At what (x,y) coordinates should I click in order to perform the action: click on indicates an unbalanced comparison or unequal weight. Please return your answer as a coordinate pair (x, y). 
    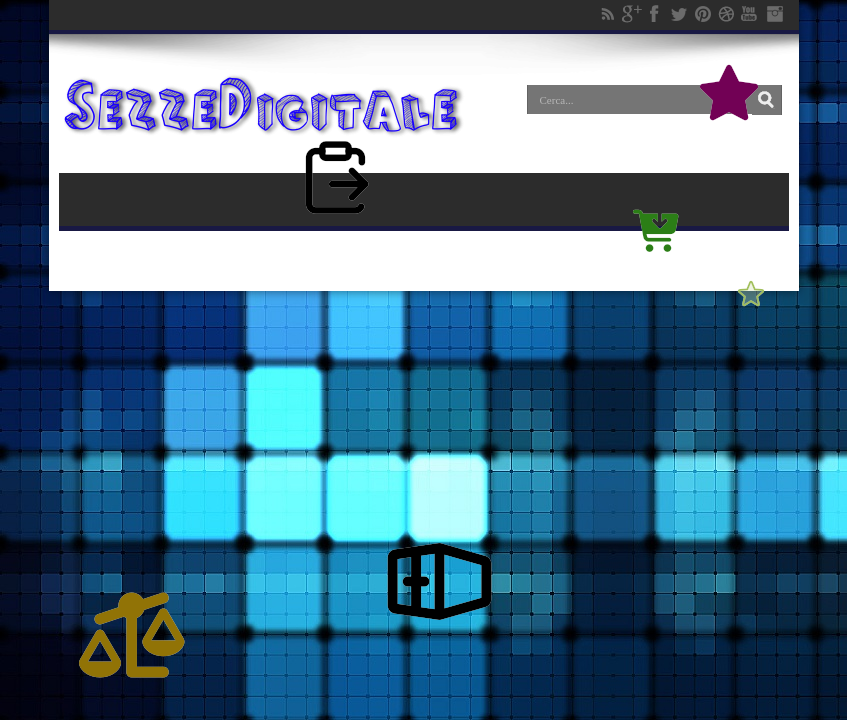
    Looking at the image, I should click on (132, 635).